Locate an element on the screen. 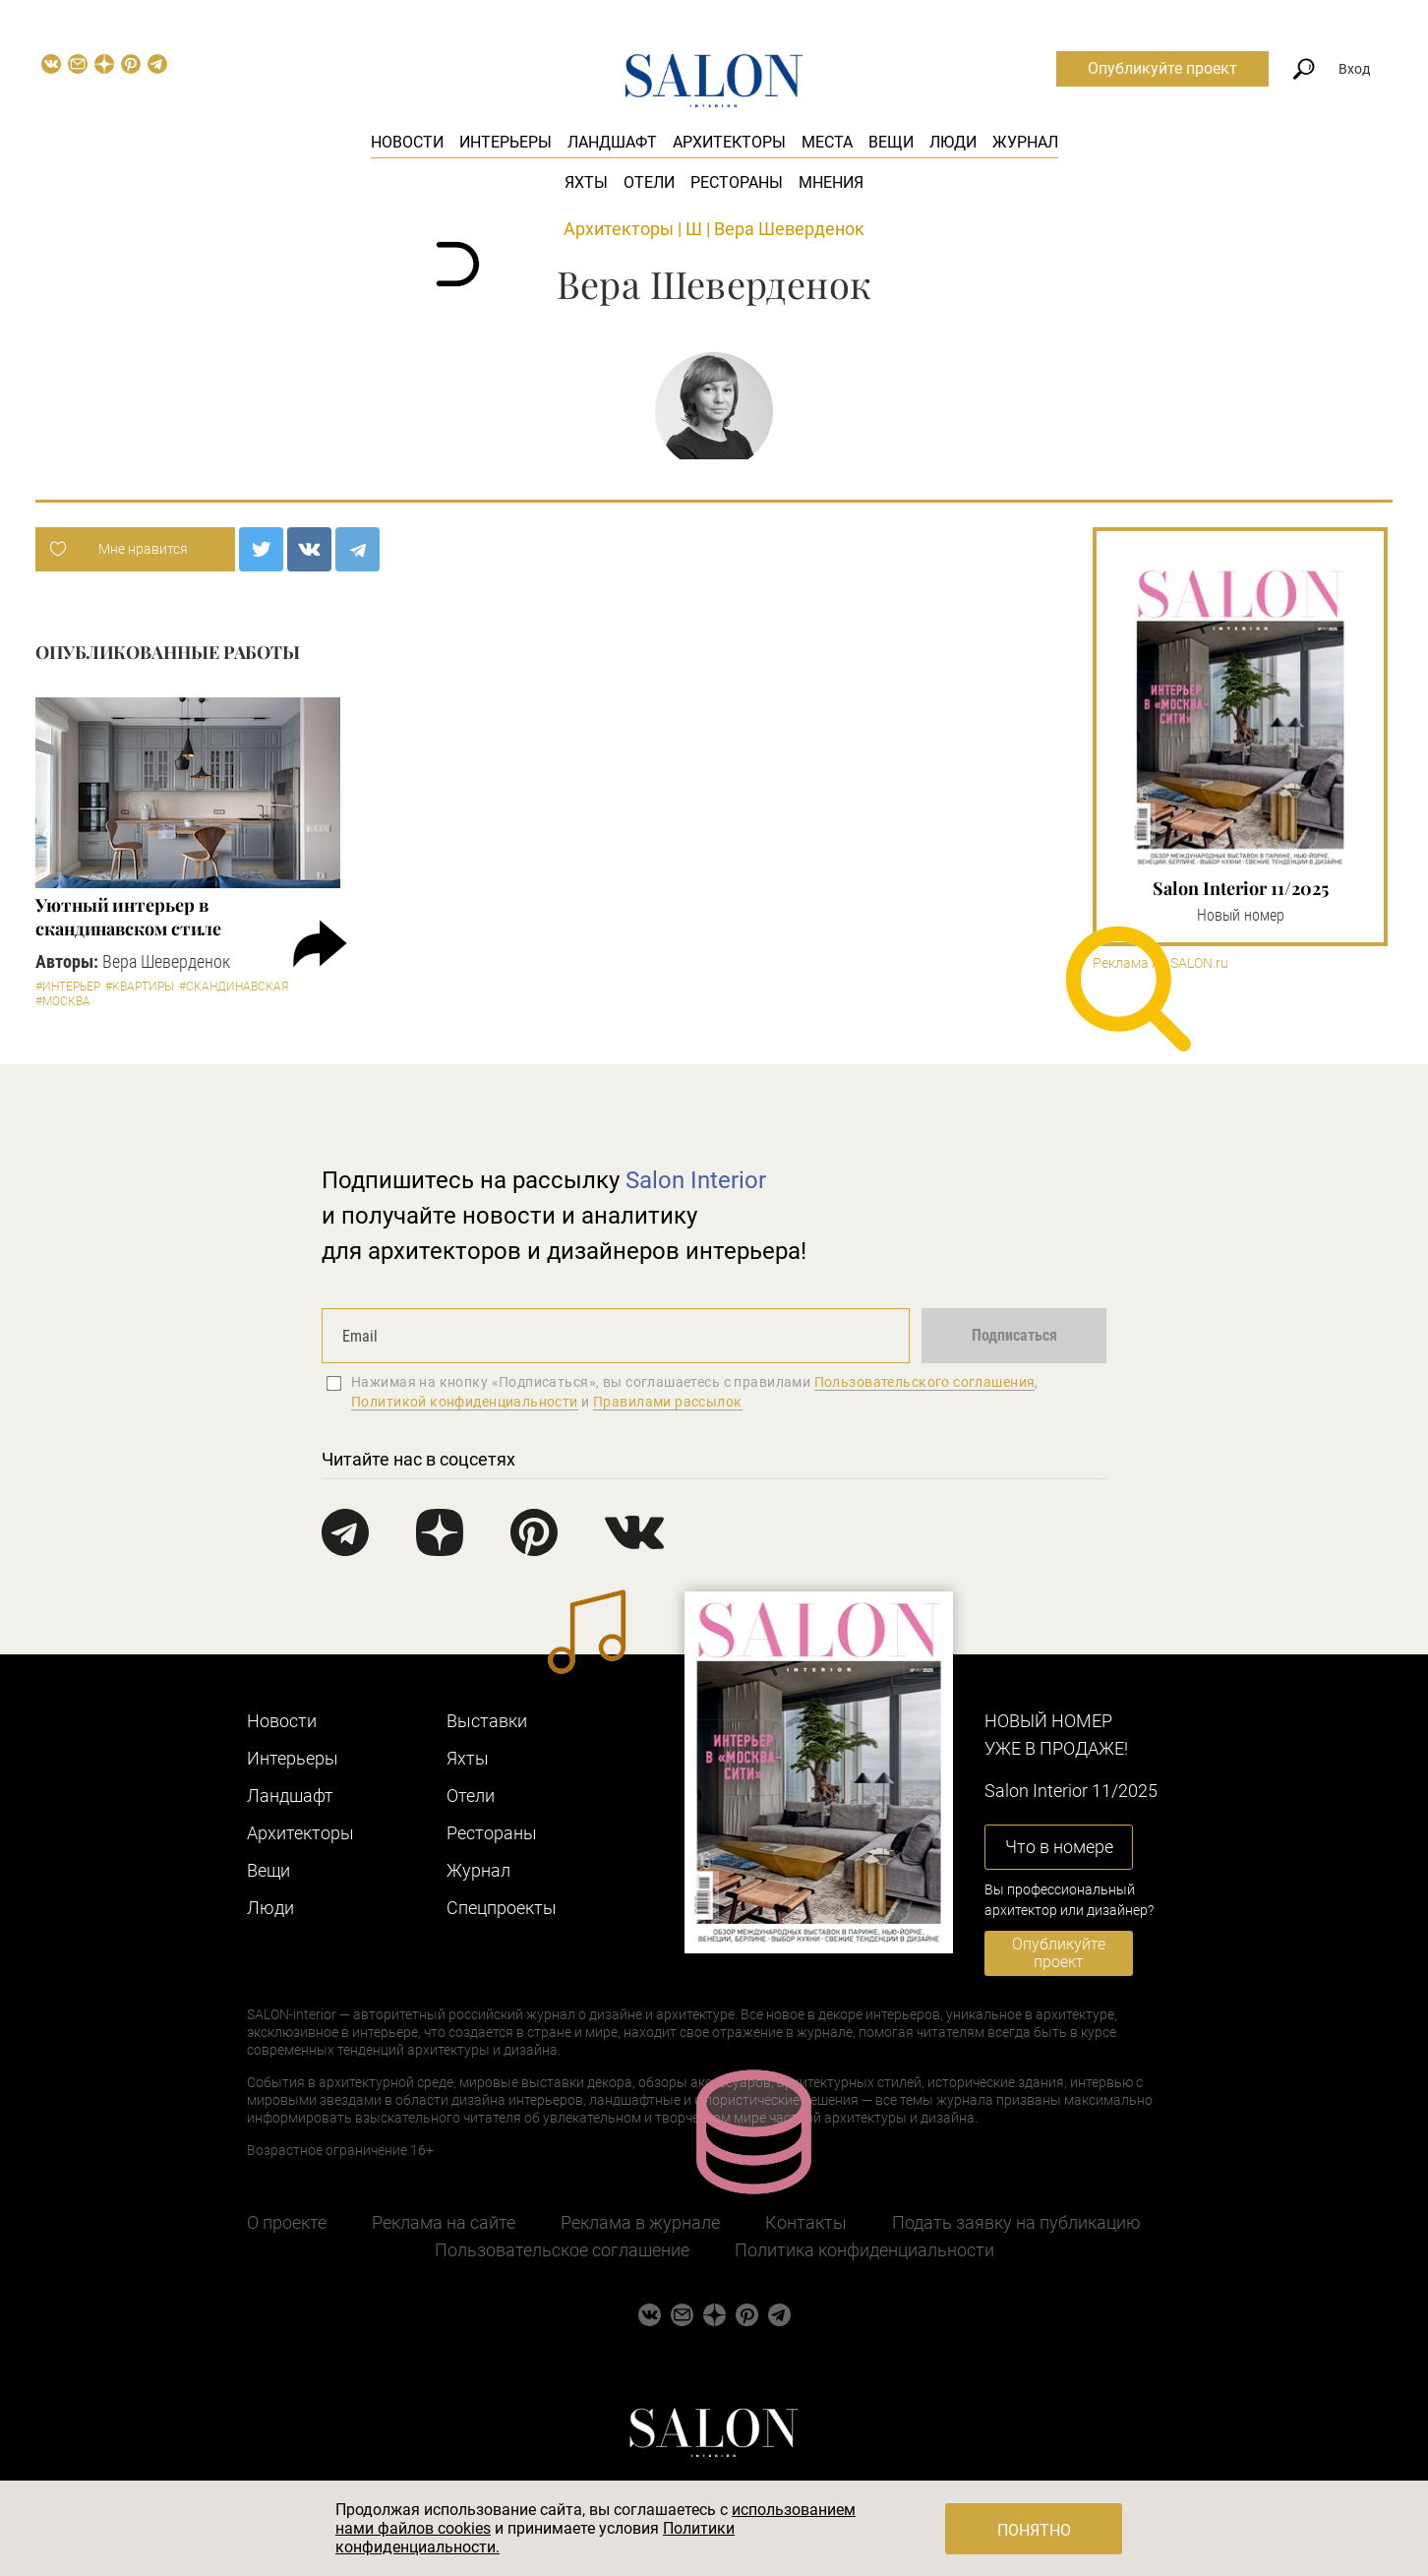 This screenshot has height=2576, width=1428. share or forward content is located at coordinates (320, 943).